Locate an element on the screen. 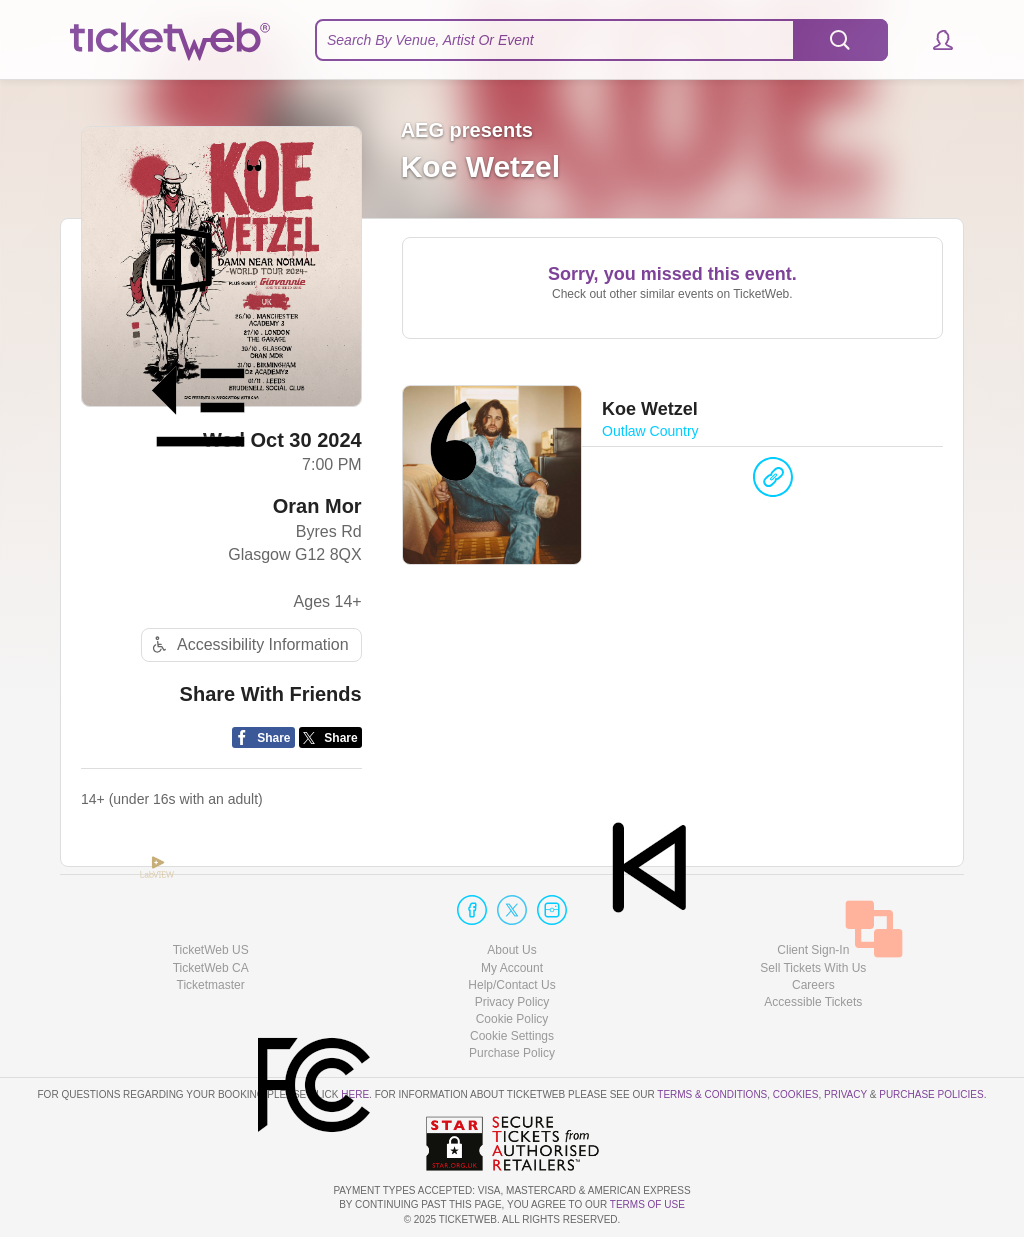 The width and height of the screenshot is (1024, 1237). insert a block quote or citation is located at coordinates (454, 443).